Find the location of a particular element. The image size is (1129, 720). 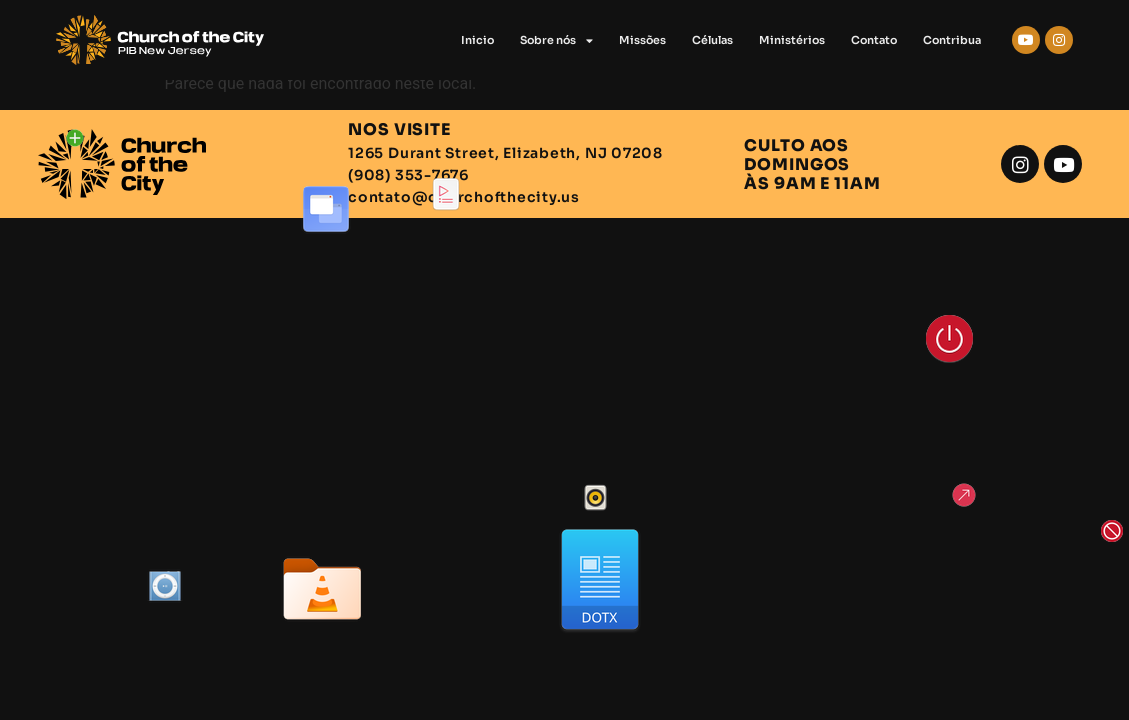

iPod shuffle device connected is located at coordinates (165, 586).